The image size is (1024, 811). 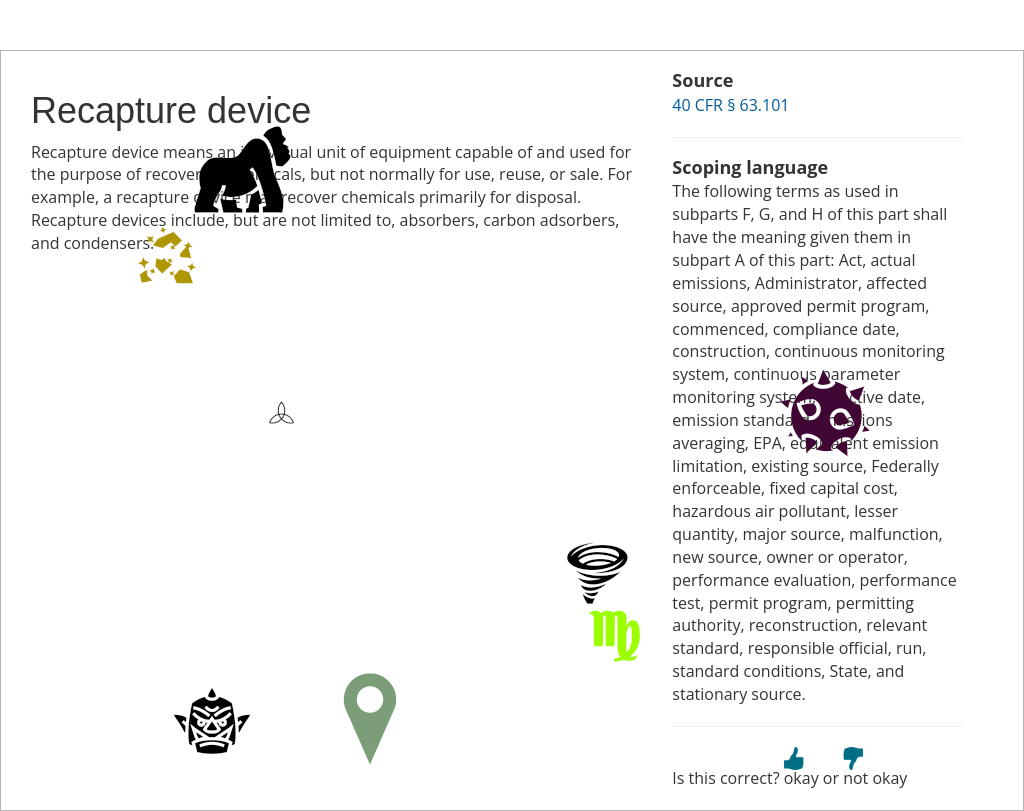 I want to click on celtic or trinity knot symbol, so click(x=281, y=412).